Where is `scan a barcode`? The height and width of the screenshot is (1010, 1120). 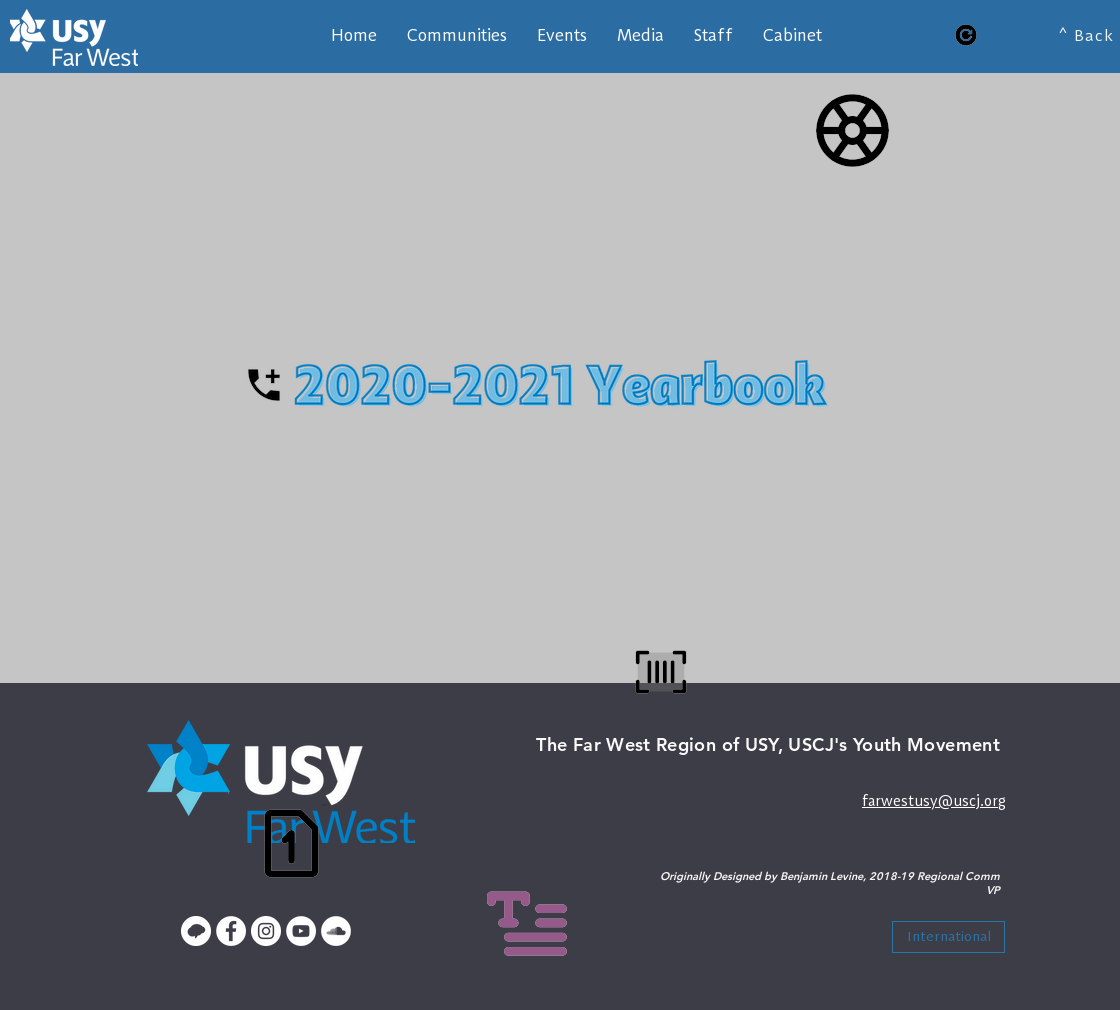
scan a barcode is located at coordinates (661, 672).